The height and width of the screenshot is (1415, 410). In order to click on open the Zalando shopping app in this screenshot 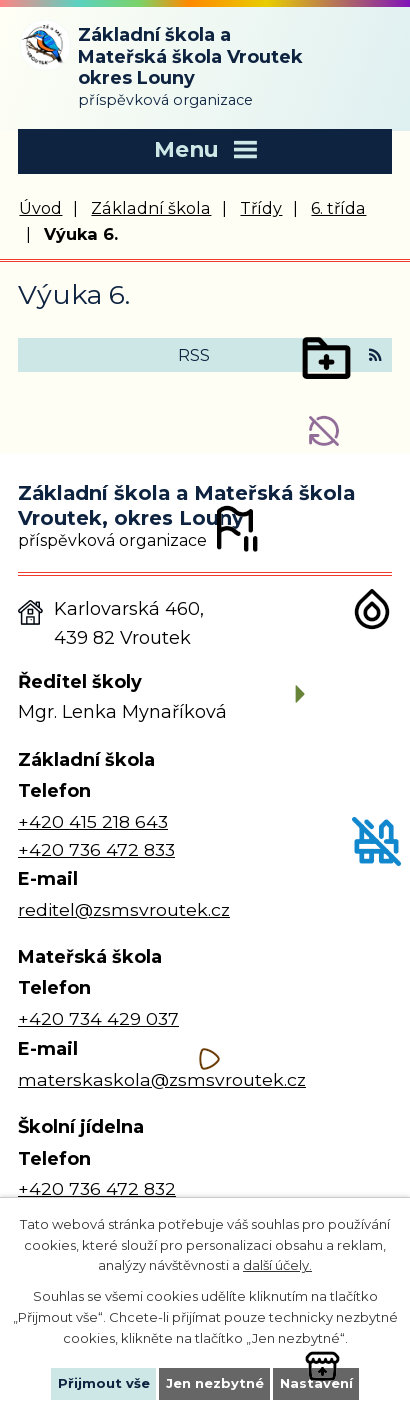, I will do `click(209, 1059)`.